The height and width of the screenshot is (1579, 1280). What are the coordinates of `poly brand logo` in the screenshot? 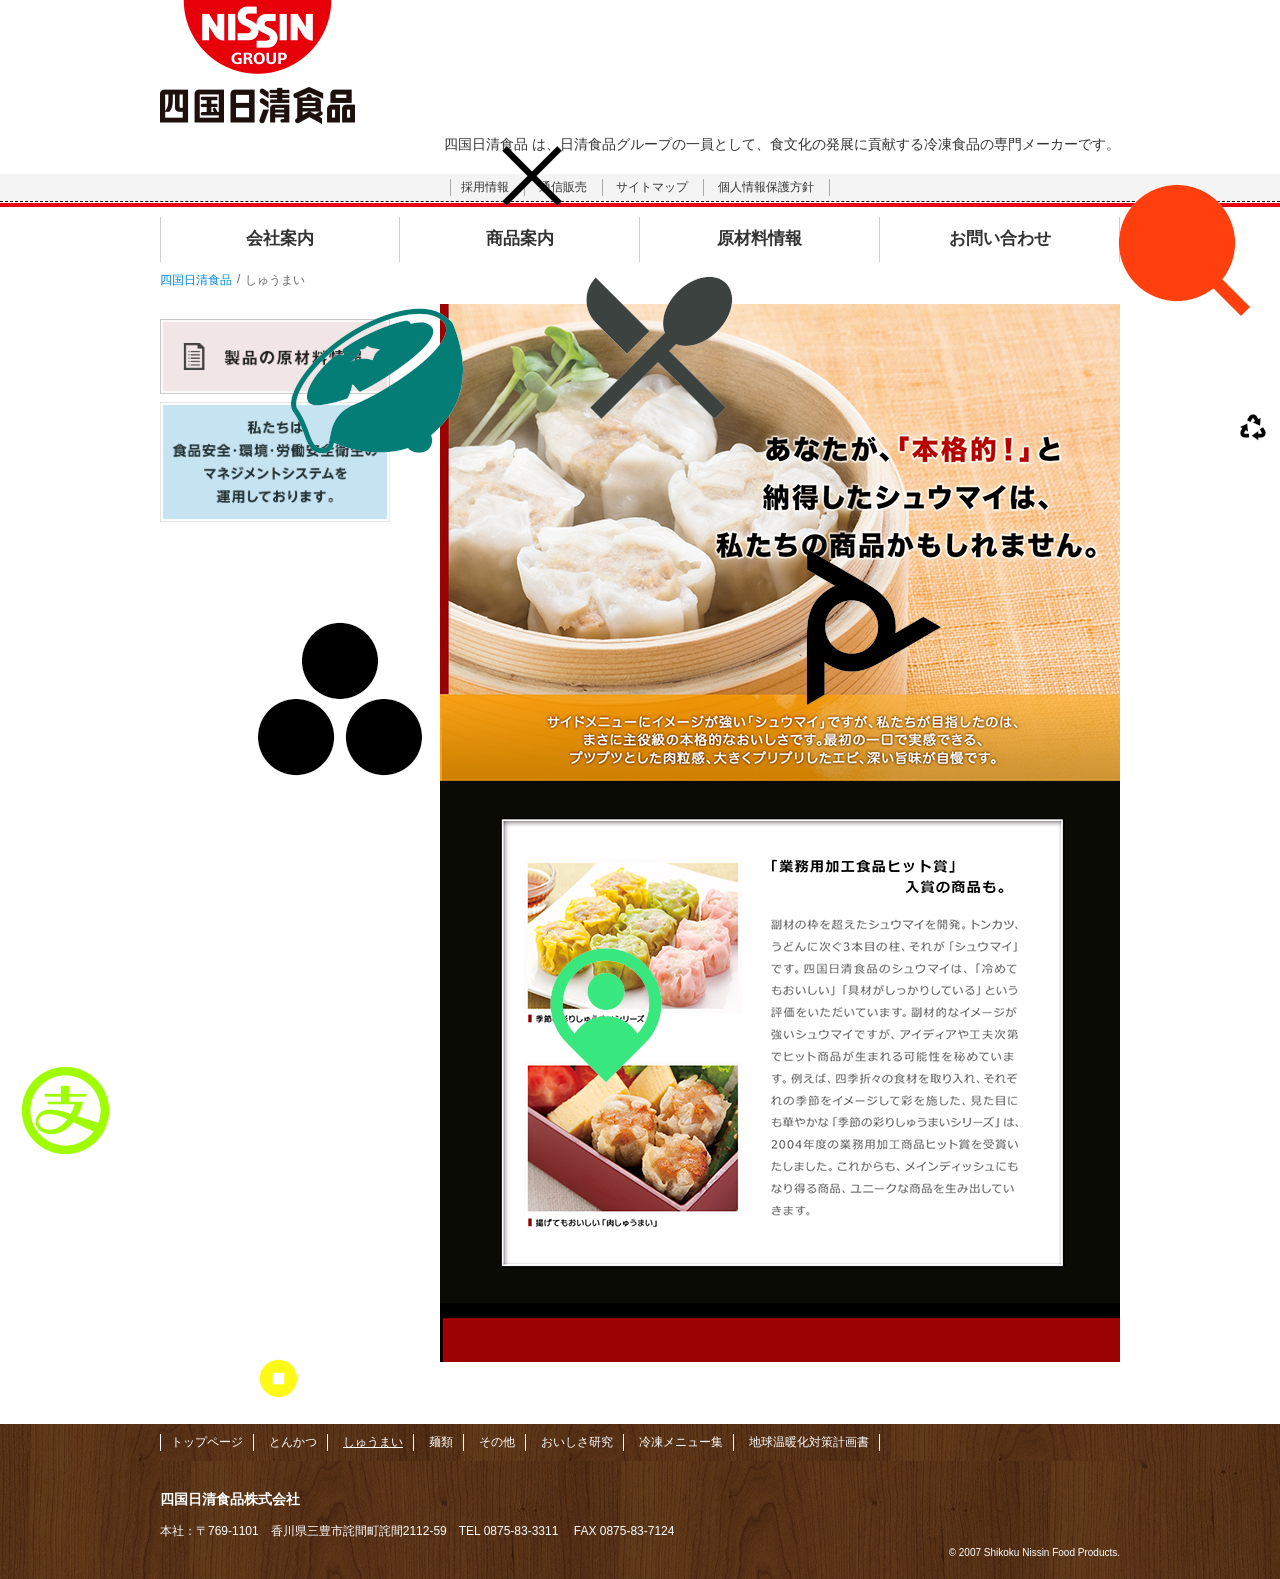 It's located at (874, 627).